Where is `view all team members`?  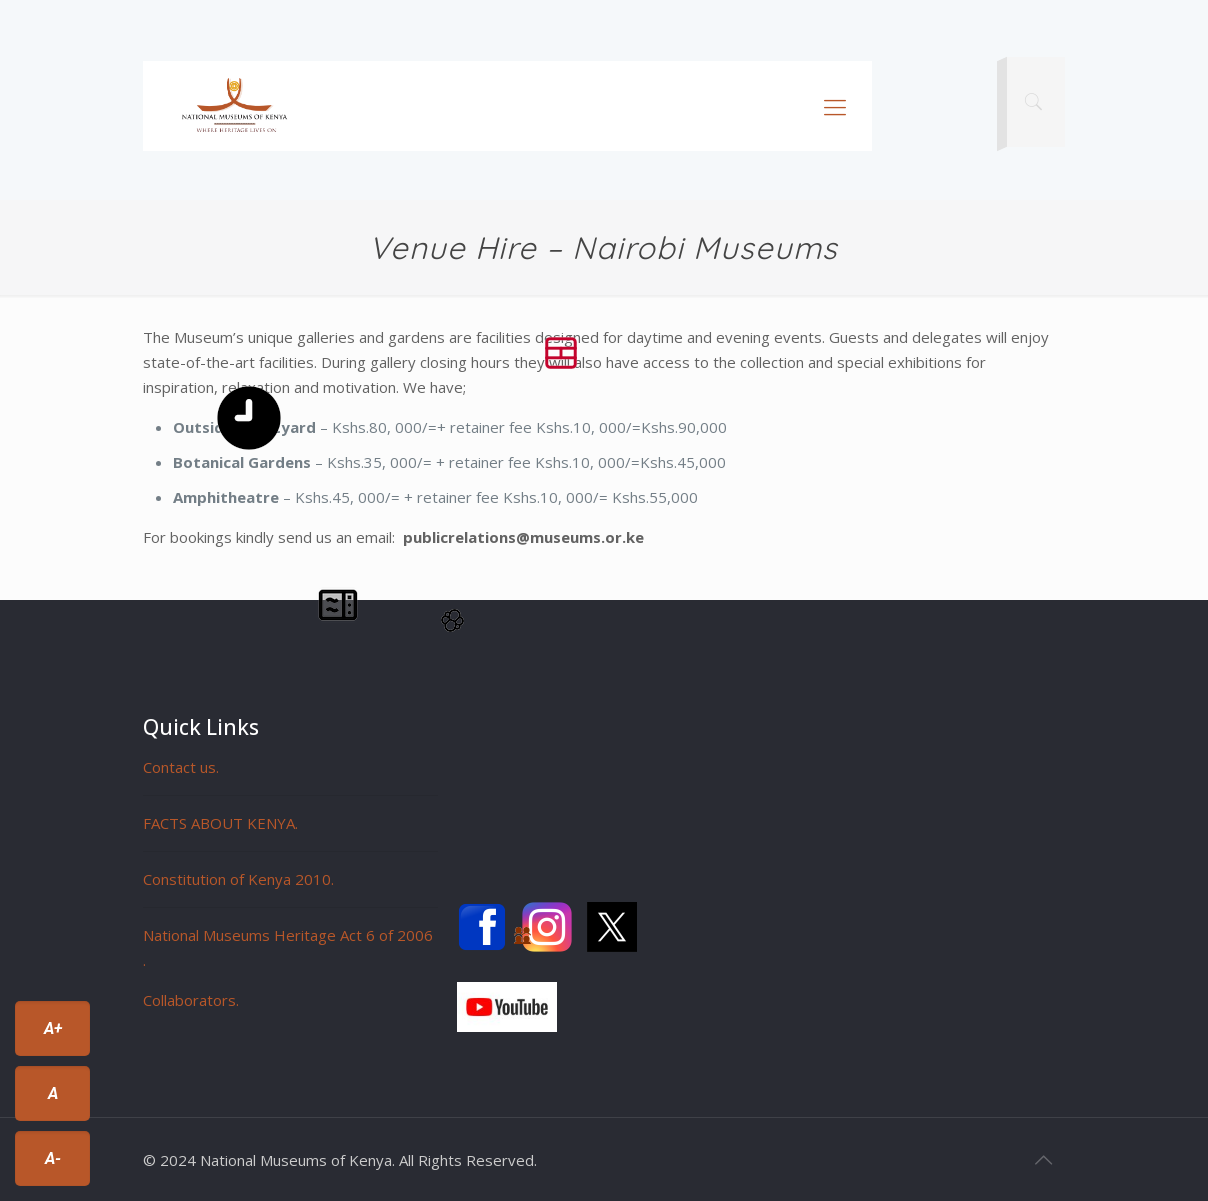 view all team members is located at coordinates (522, 935).